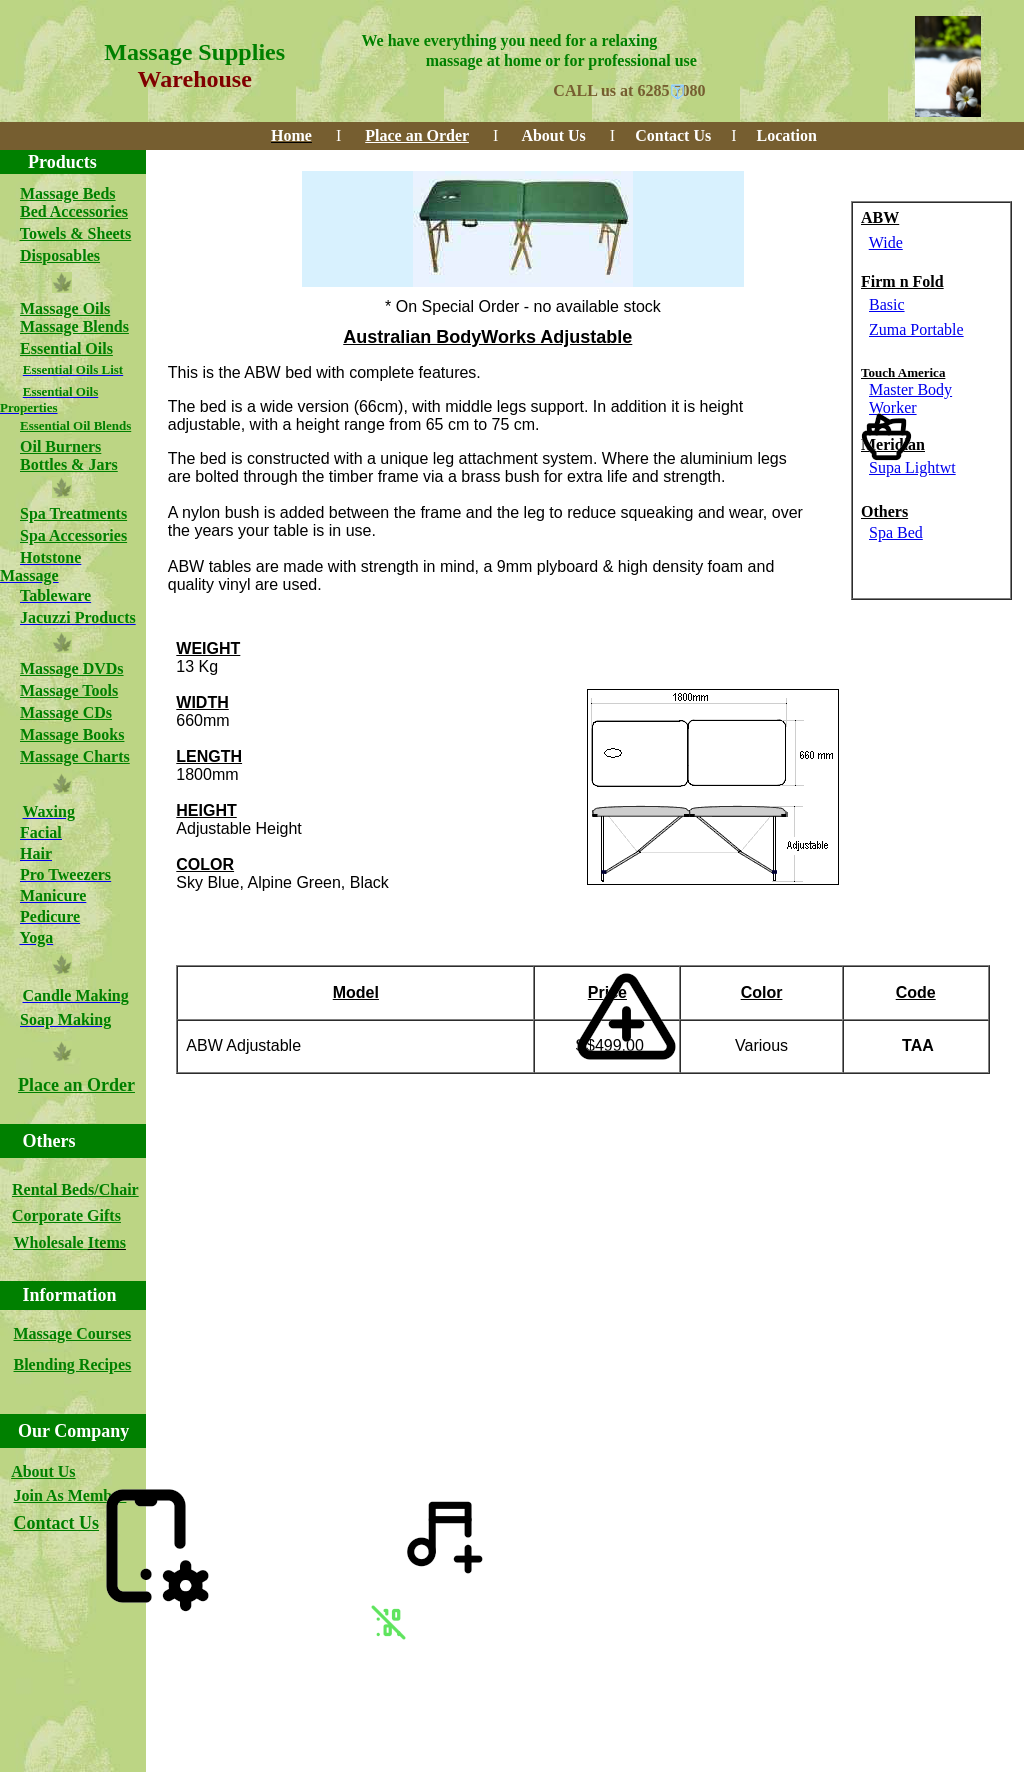  What do you see at coordinates (146, 1546) in the screenshot?
I see `access mobile device settings` at bounding box center [146, 1546].